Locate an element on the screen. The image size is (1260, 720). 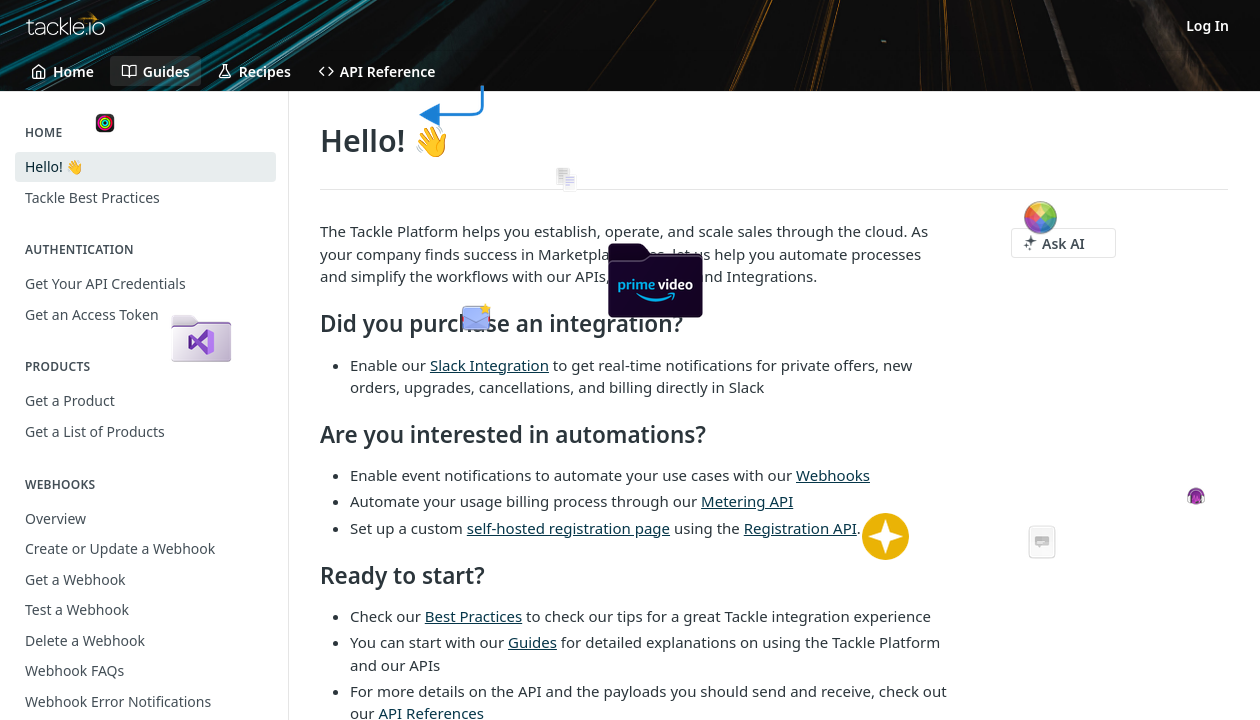
copy selected content to clipboard is located at coordinates (566, 179).